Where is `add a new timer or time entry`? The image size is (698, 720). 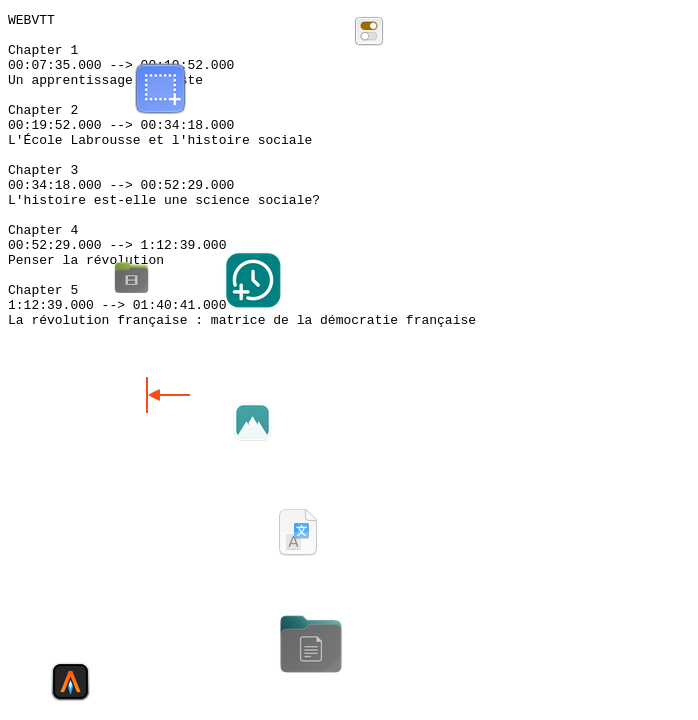
add a new timer or time entry is located at coordinates (253, 280).